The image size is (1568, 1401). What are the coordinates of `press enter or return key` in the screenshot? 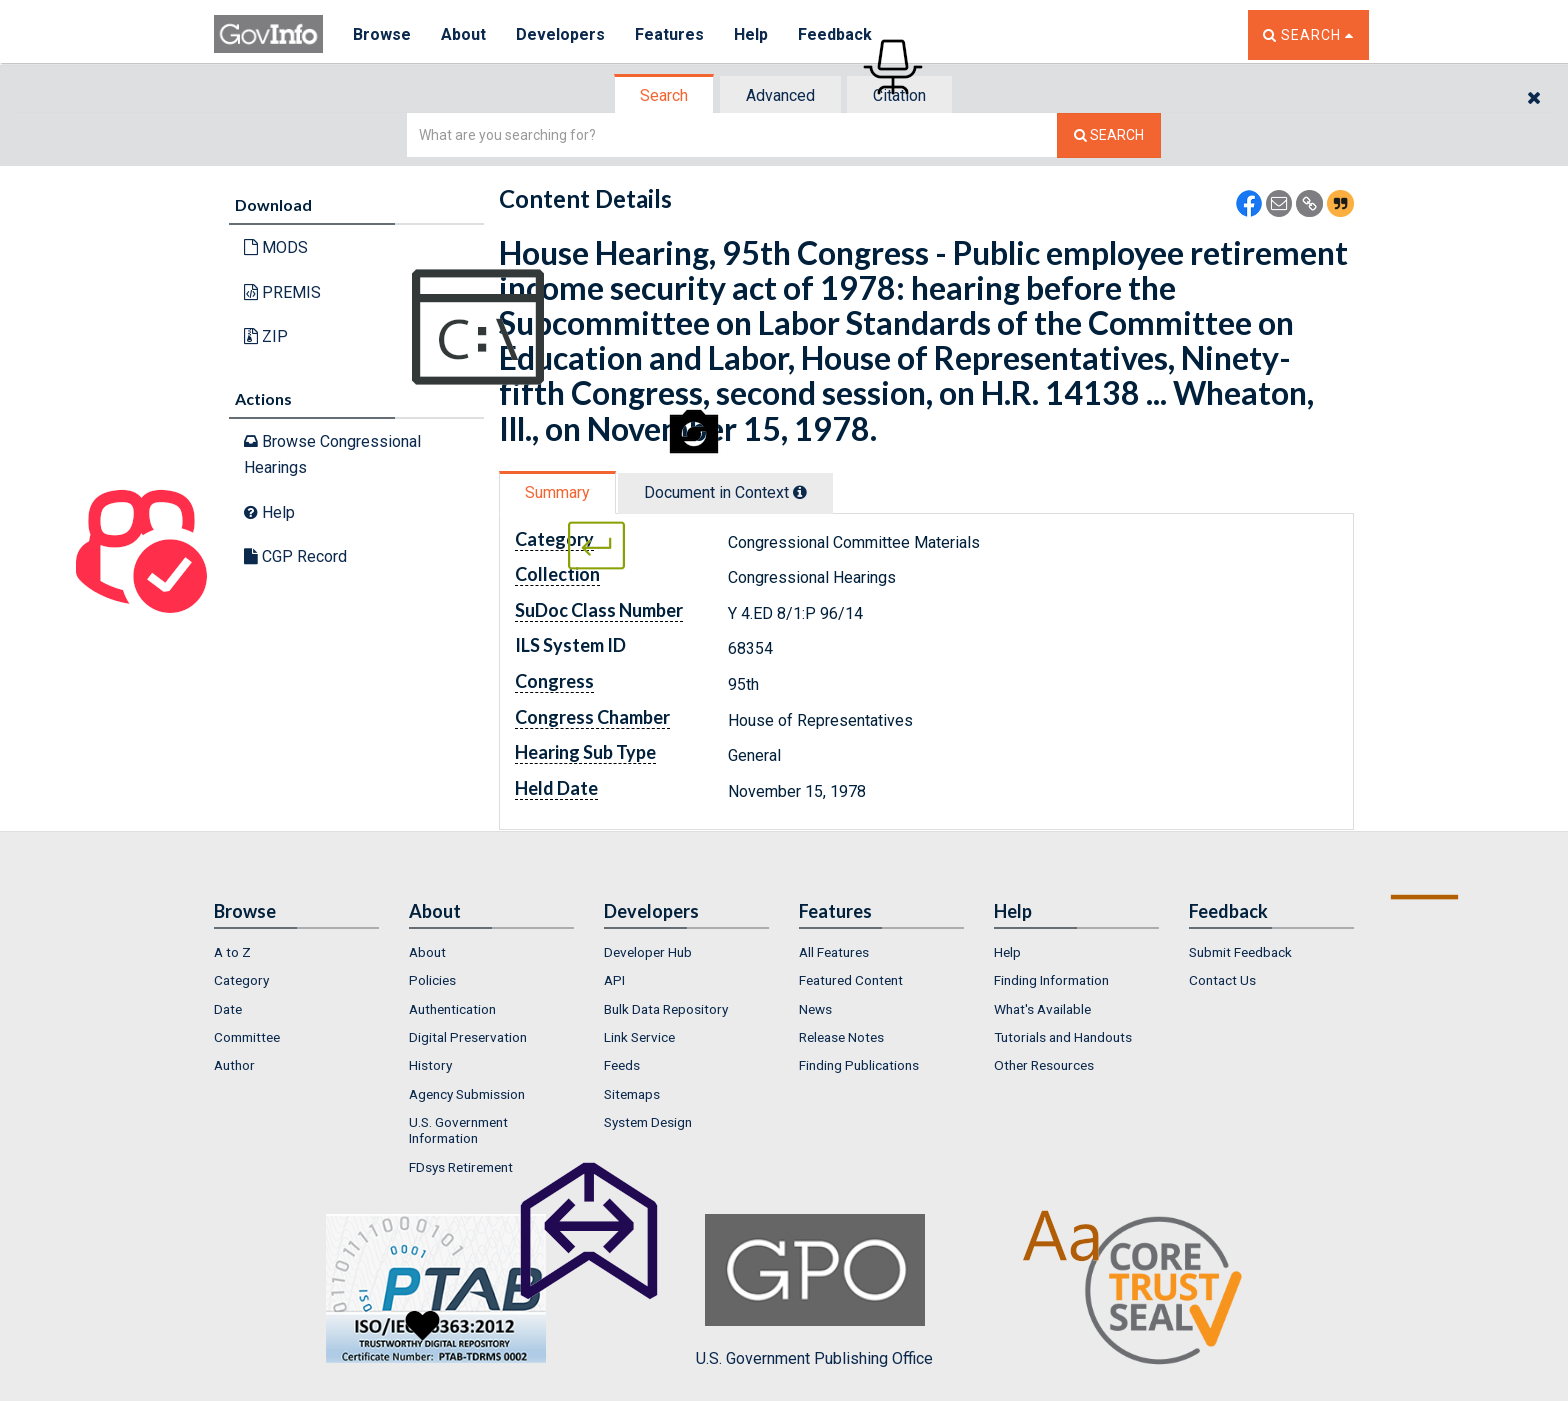 It's located at (596, 545).